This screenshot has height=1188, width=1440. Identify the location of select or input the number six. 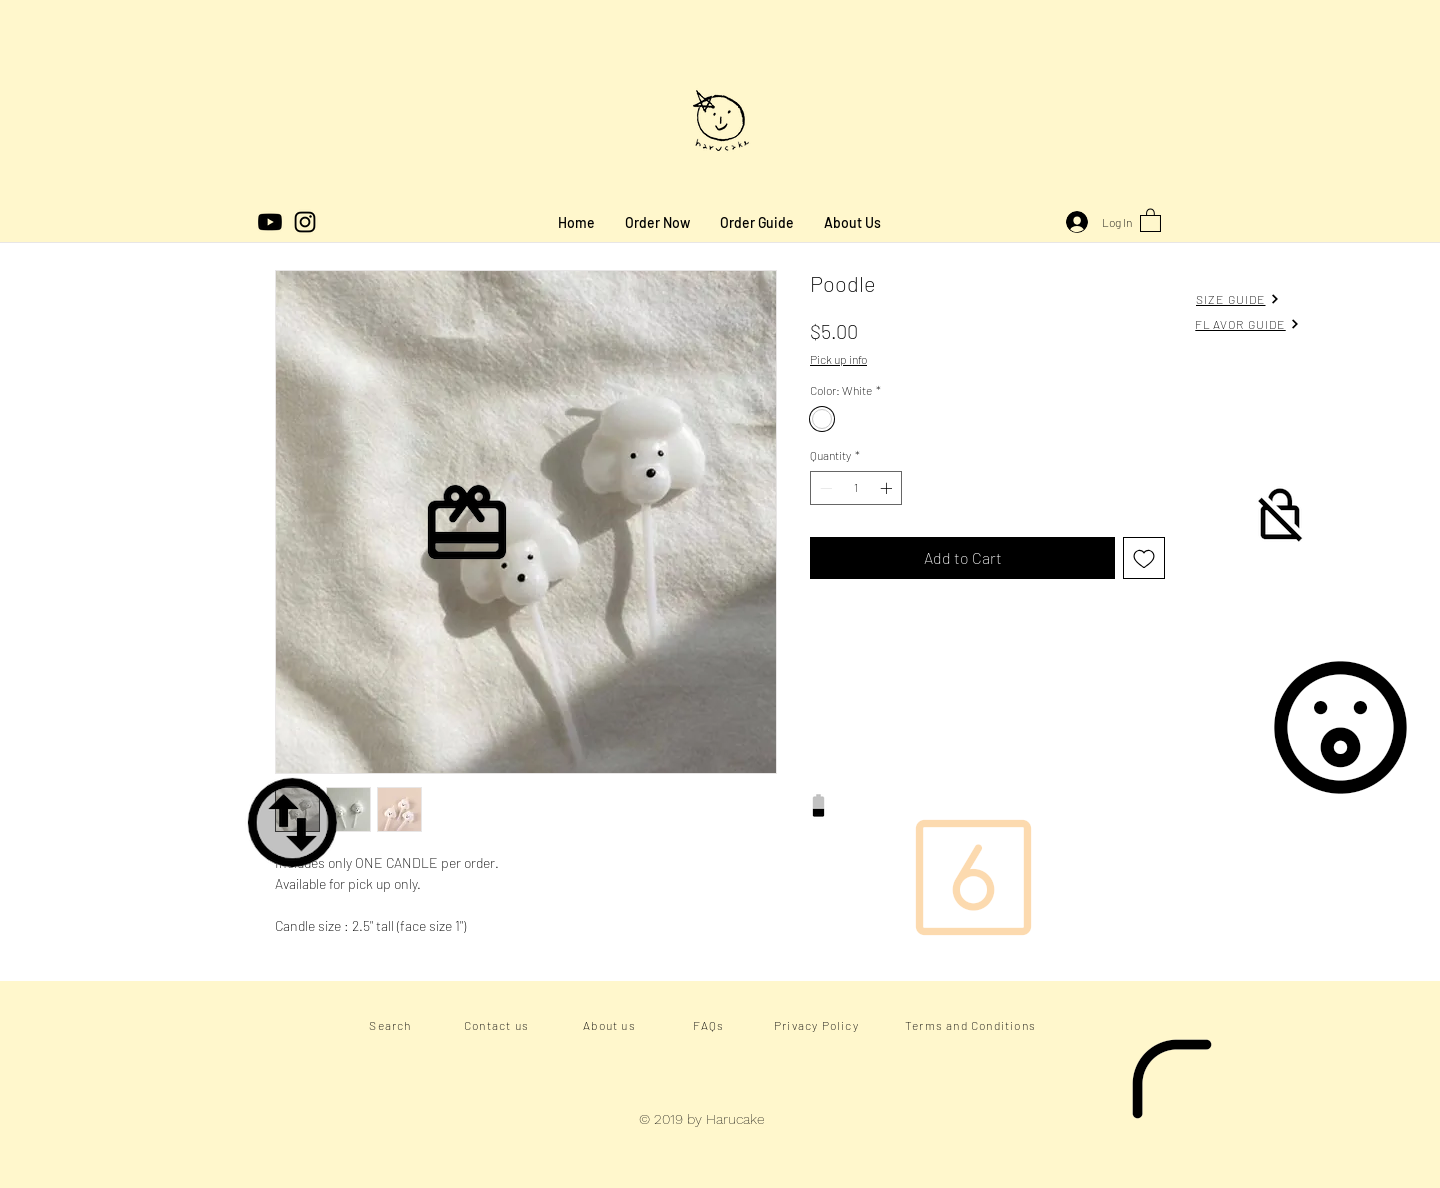
(973, 877).